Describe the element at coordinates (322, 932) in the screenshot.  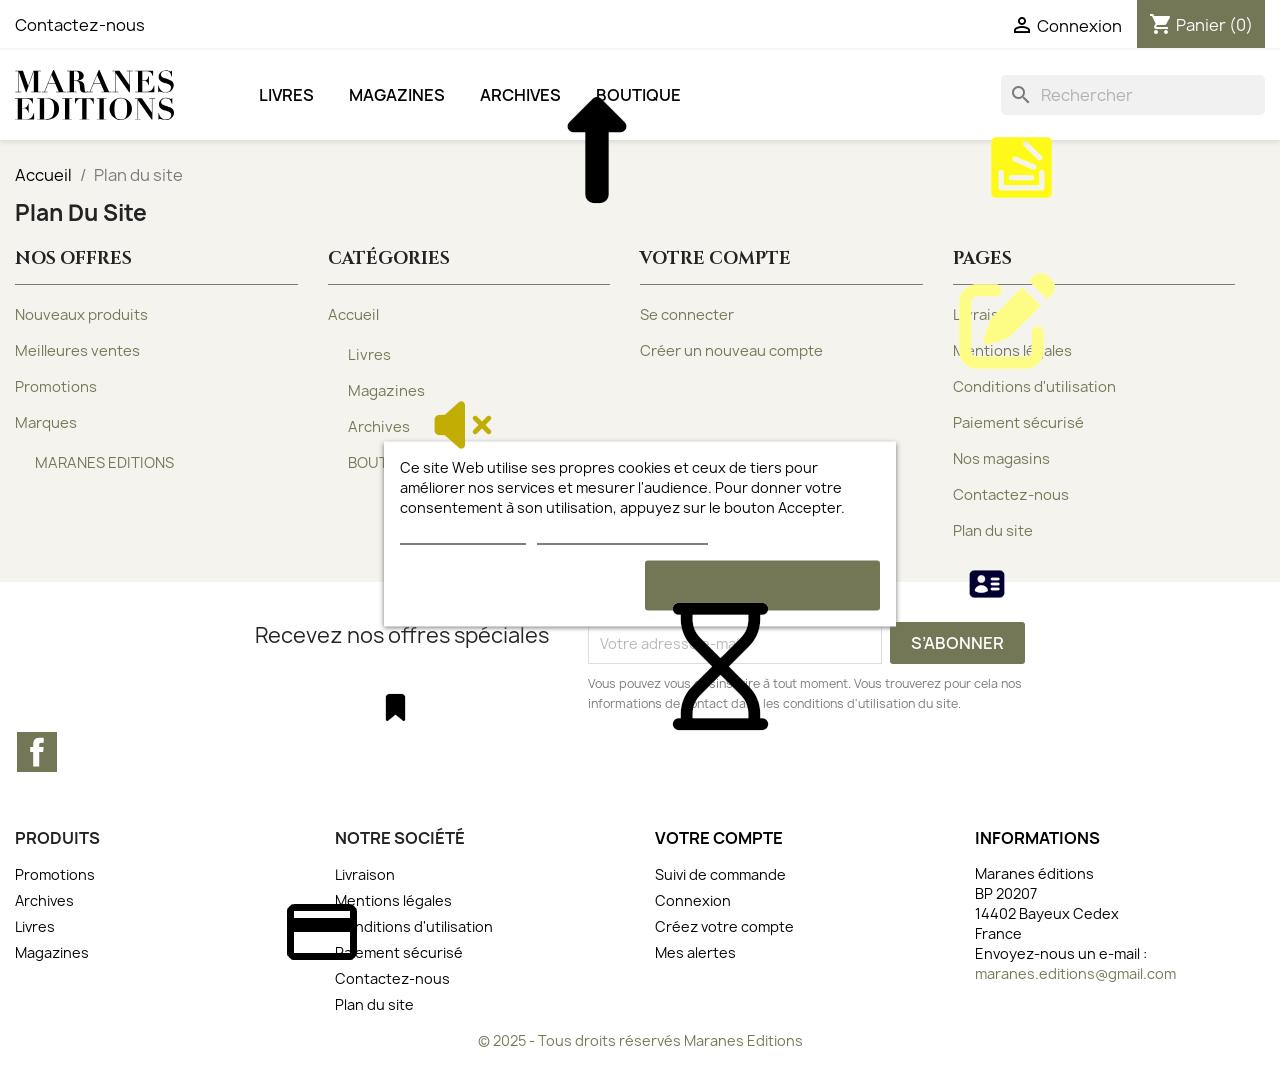
I see `access payment methods` at that location.